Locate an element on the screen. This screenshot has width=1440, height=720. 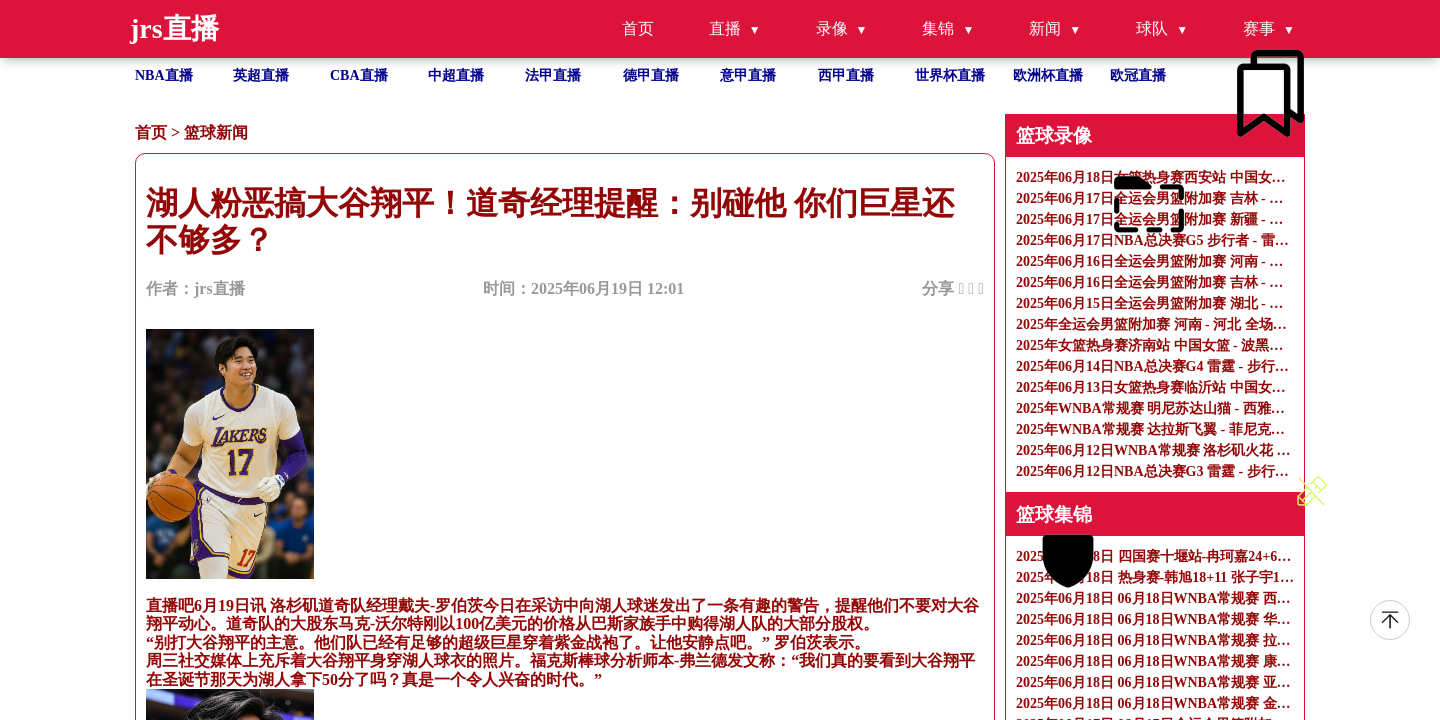
editing is disabled or unavailable is located at coordinates (1311, 491).